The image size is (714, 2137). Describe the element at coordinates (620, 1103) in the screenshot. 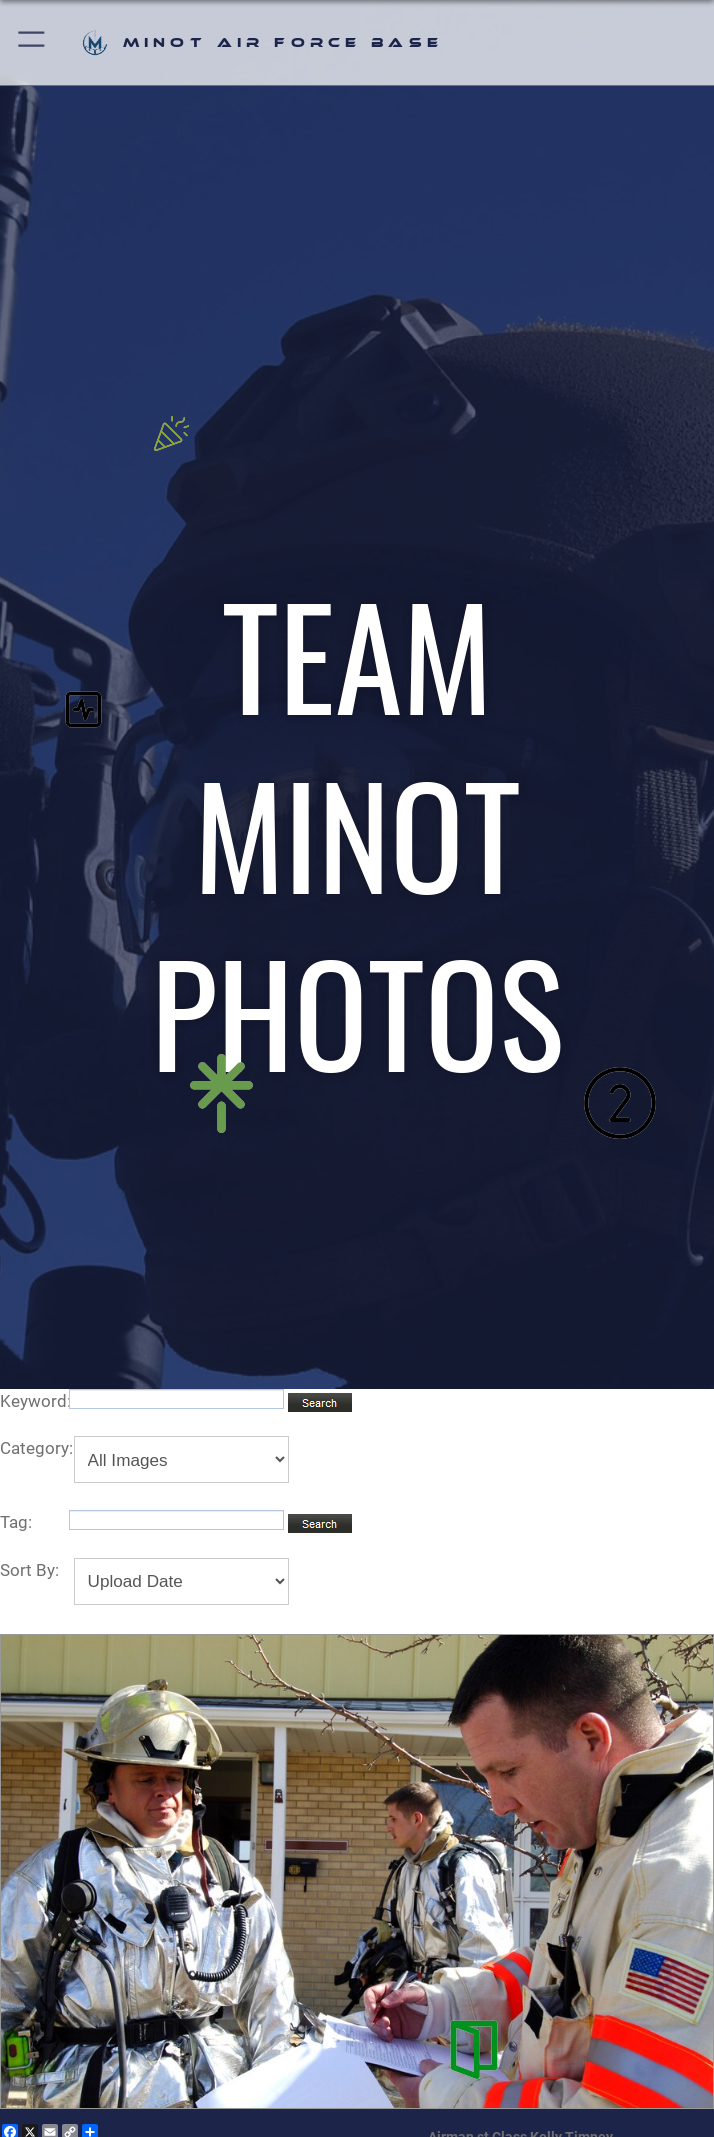

I see `indicates step two in a multi-step process` at that location.